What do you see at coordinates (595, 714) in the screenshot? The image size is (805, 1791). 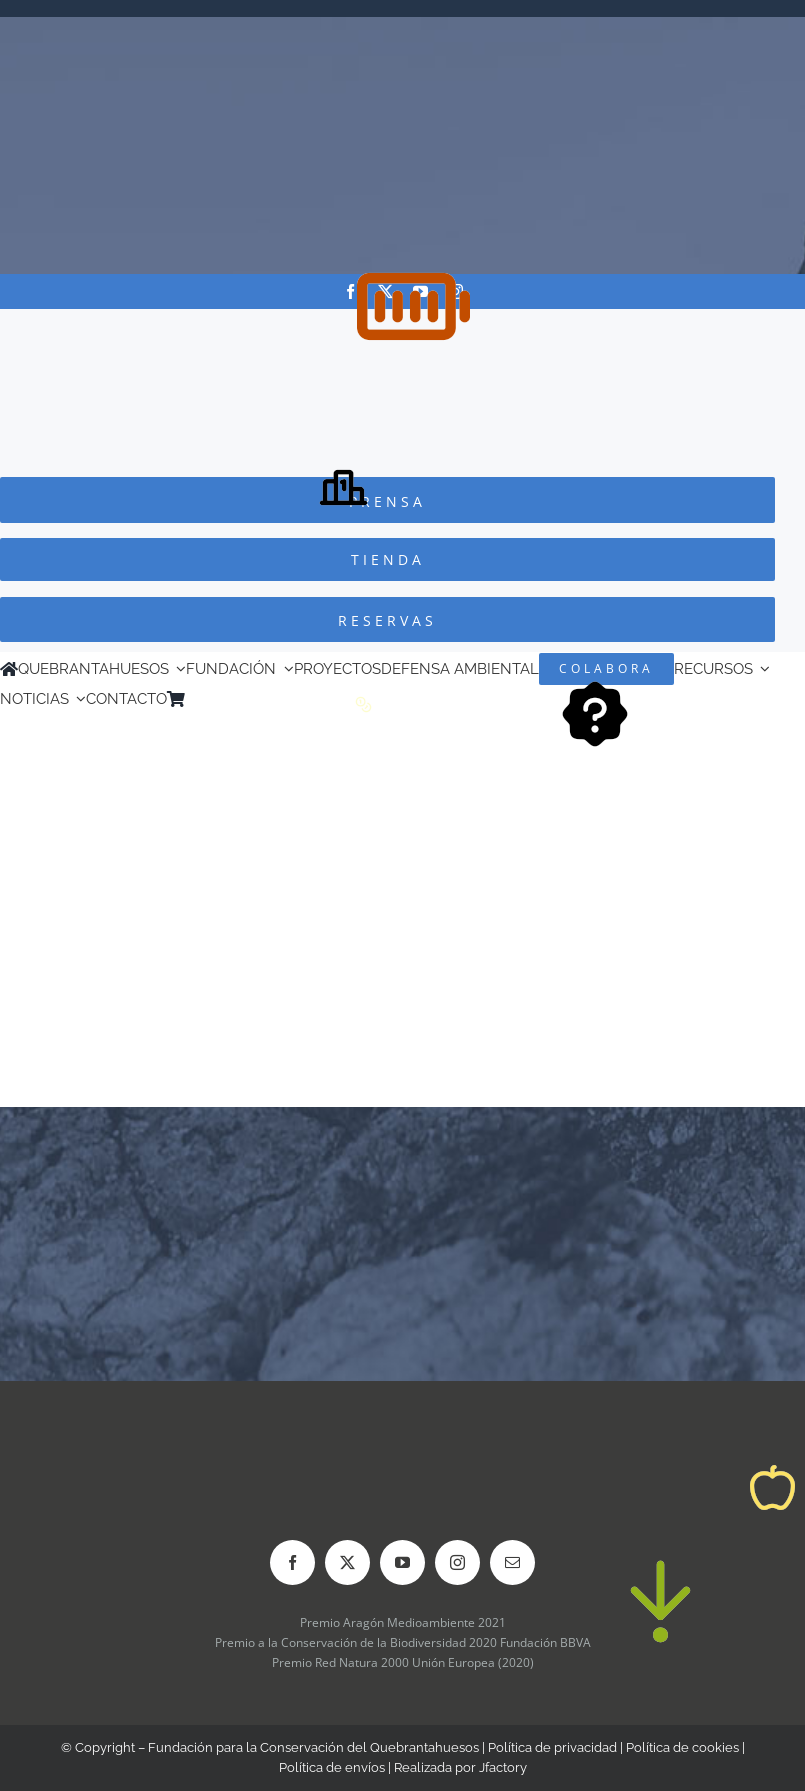 I see `access help or FAQ section` at bounding box center [595, 714].